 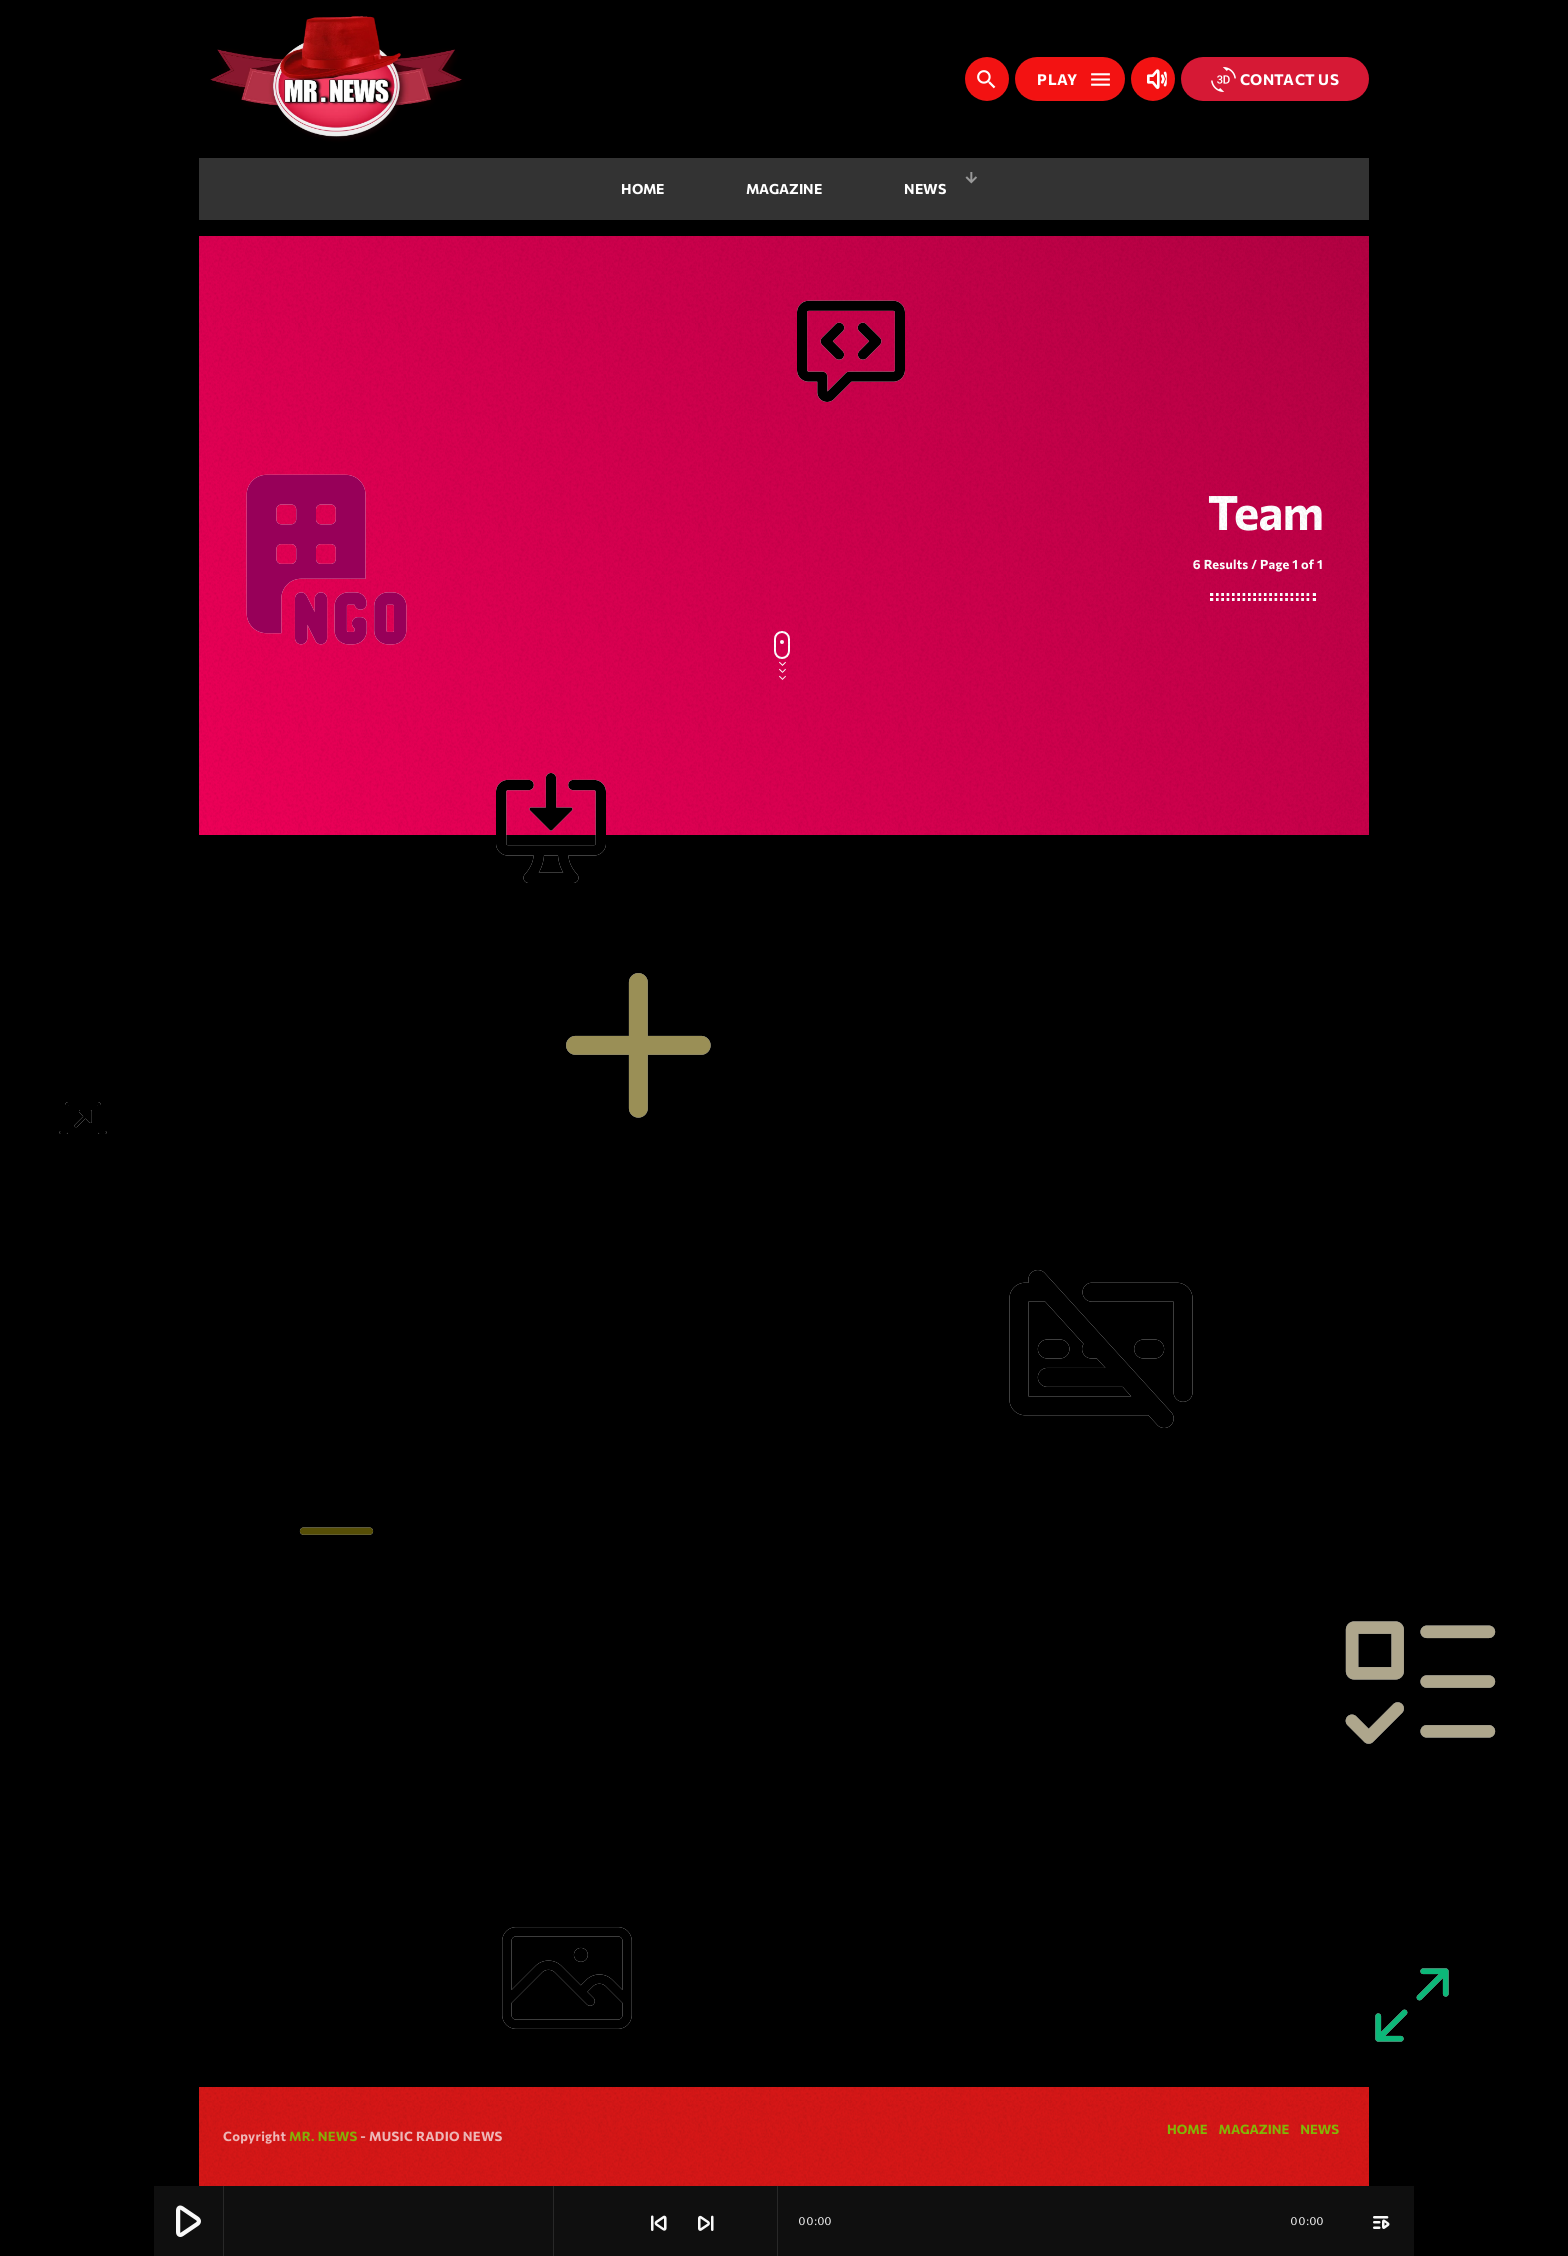 I want to click on open link in a new tab, so click(x=83, y=1118).